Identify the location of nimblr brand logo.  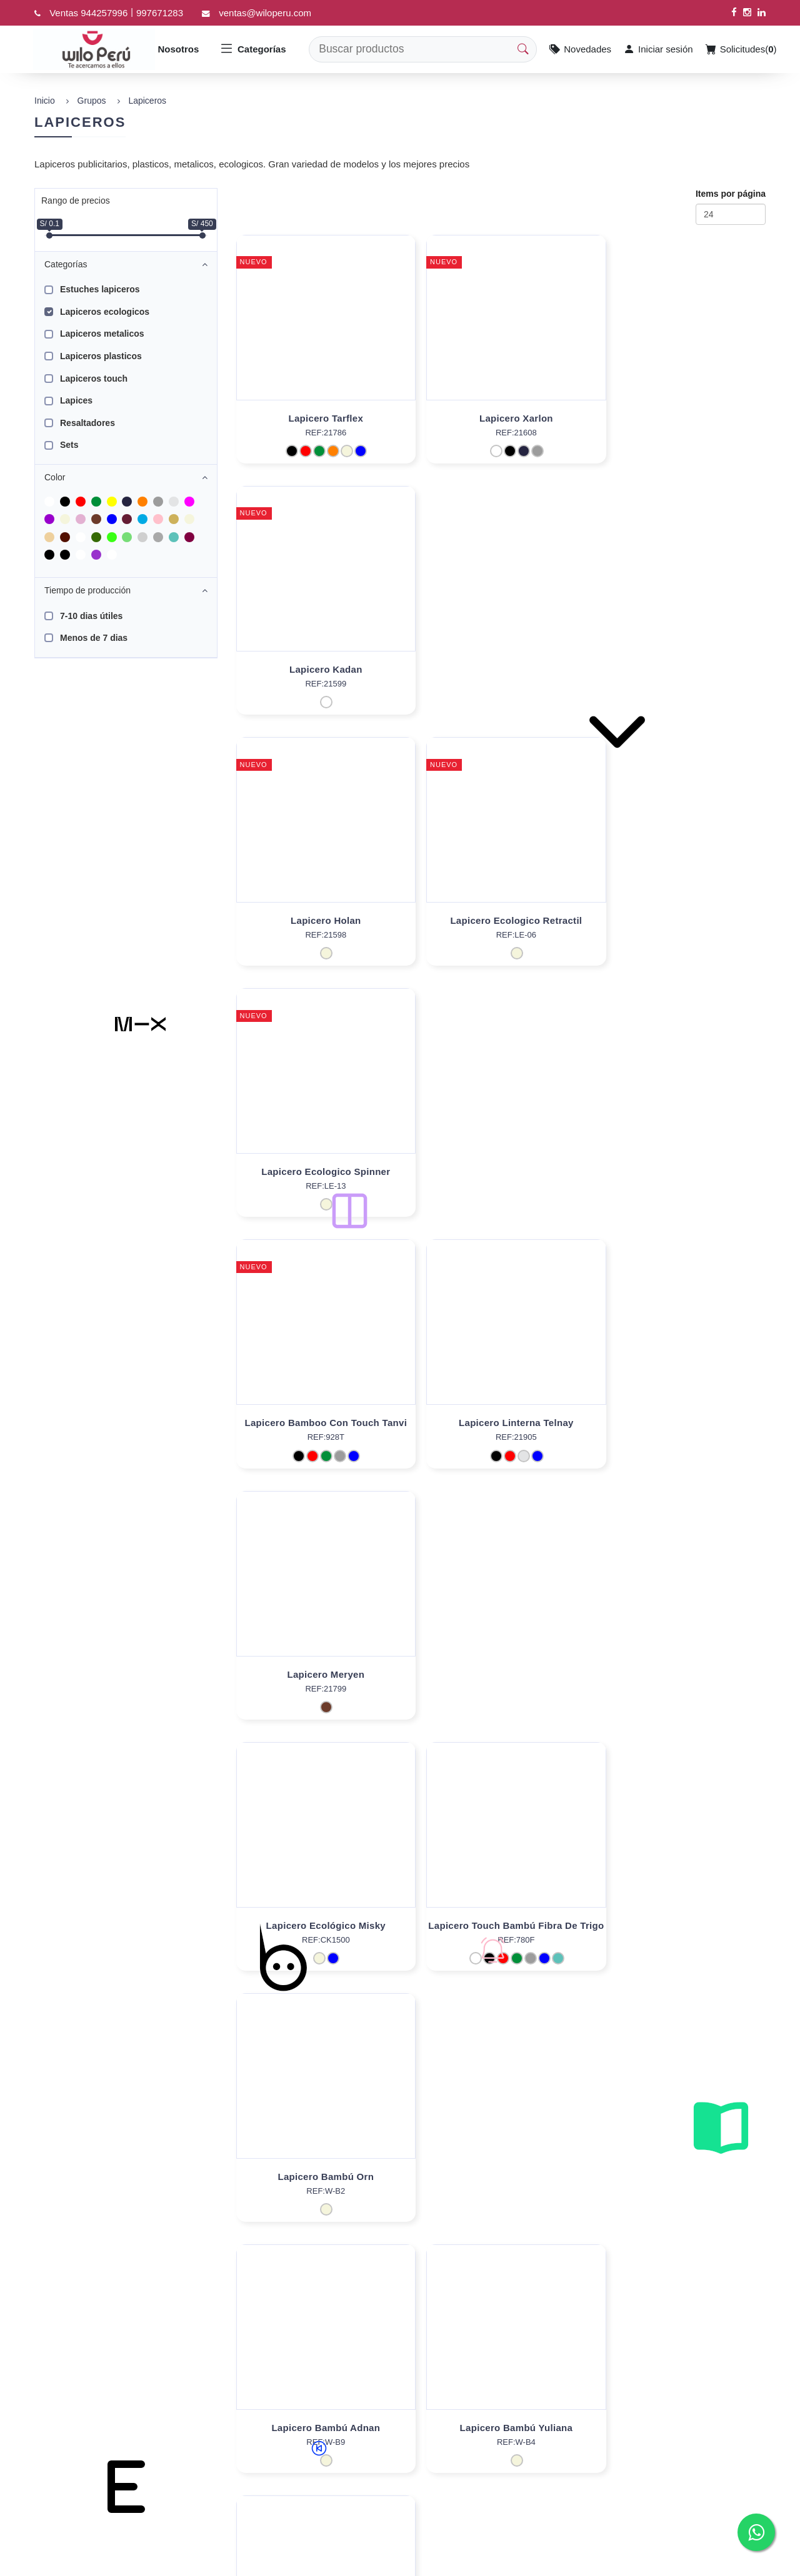
(283, 1957).